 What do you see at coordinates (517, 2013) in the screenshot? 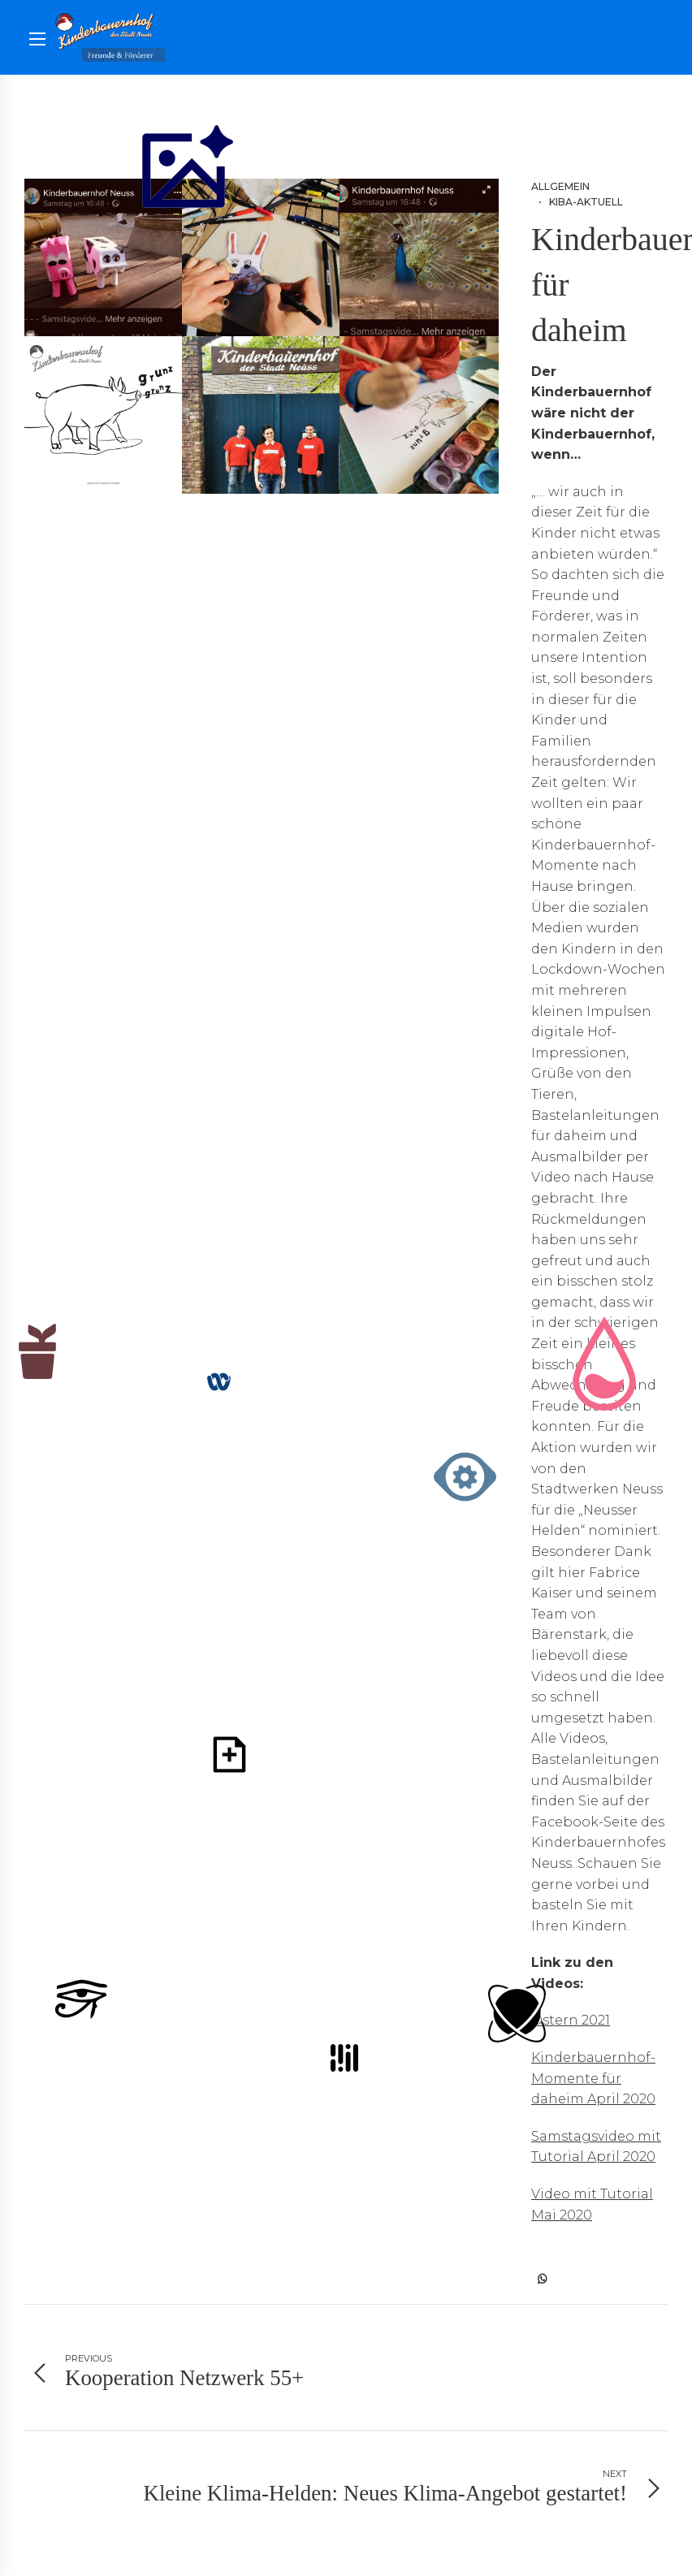
I see `ReactOS project logo` at bounding box center [517, 2013].